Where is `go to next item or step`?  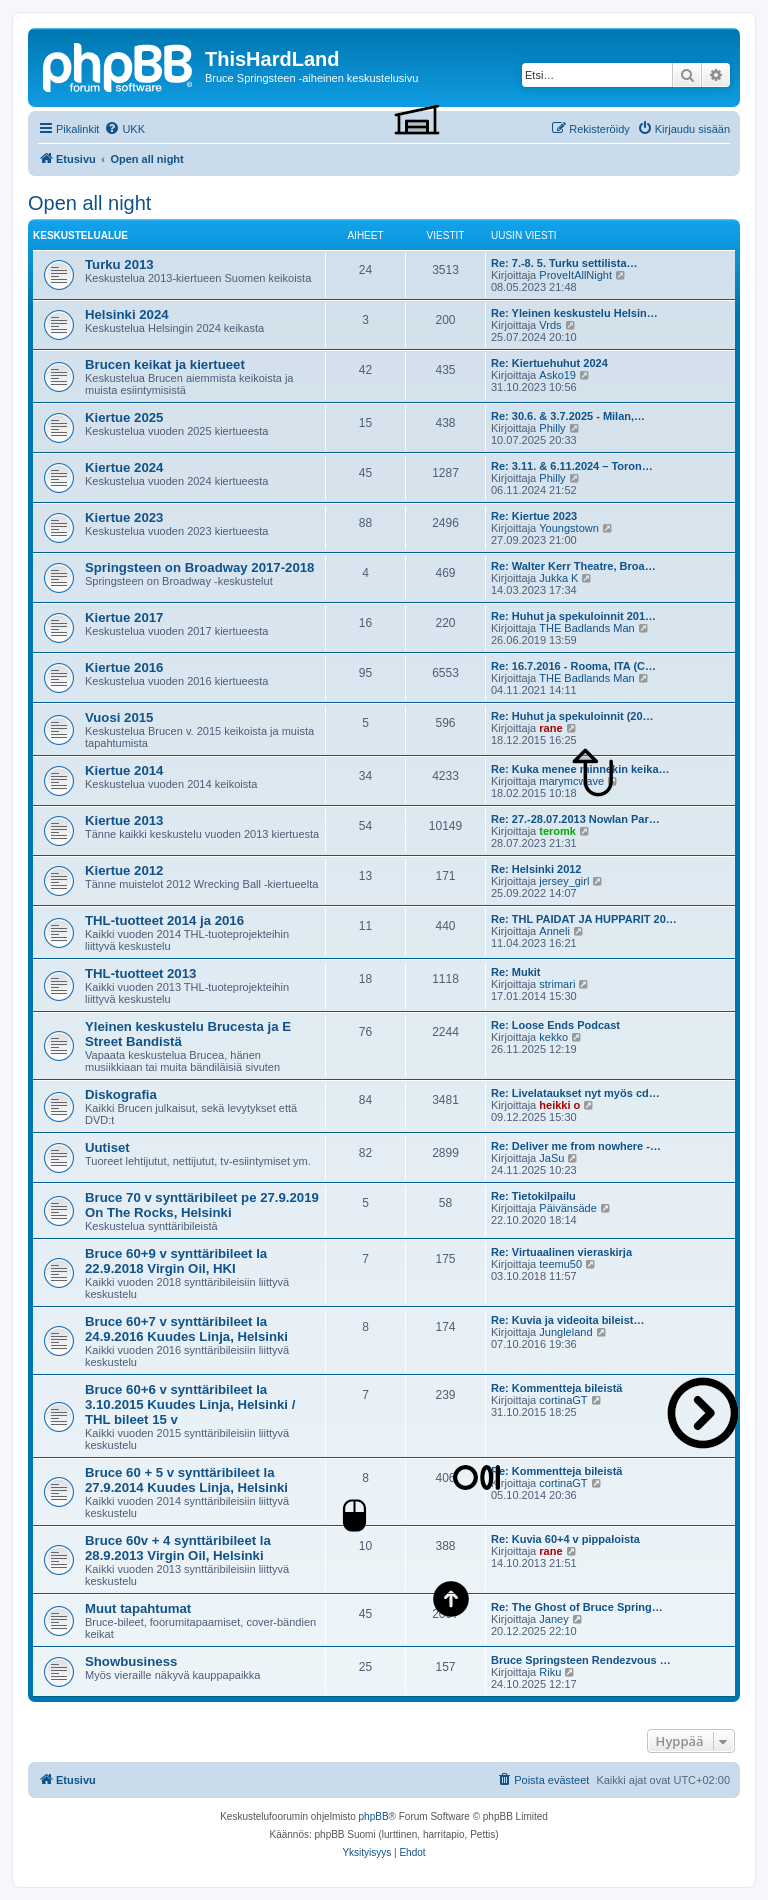
go to next item or step is located at coordinates (703, 1413).